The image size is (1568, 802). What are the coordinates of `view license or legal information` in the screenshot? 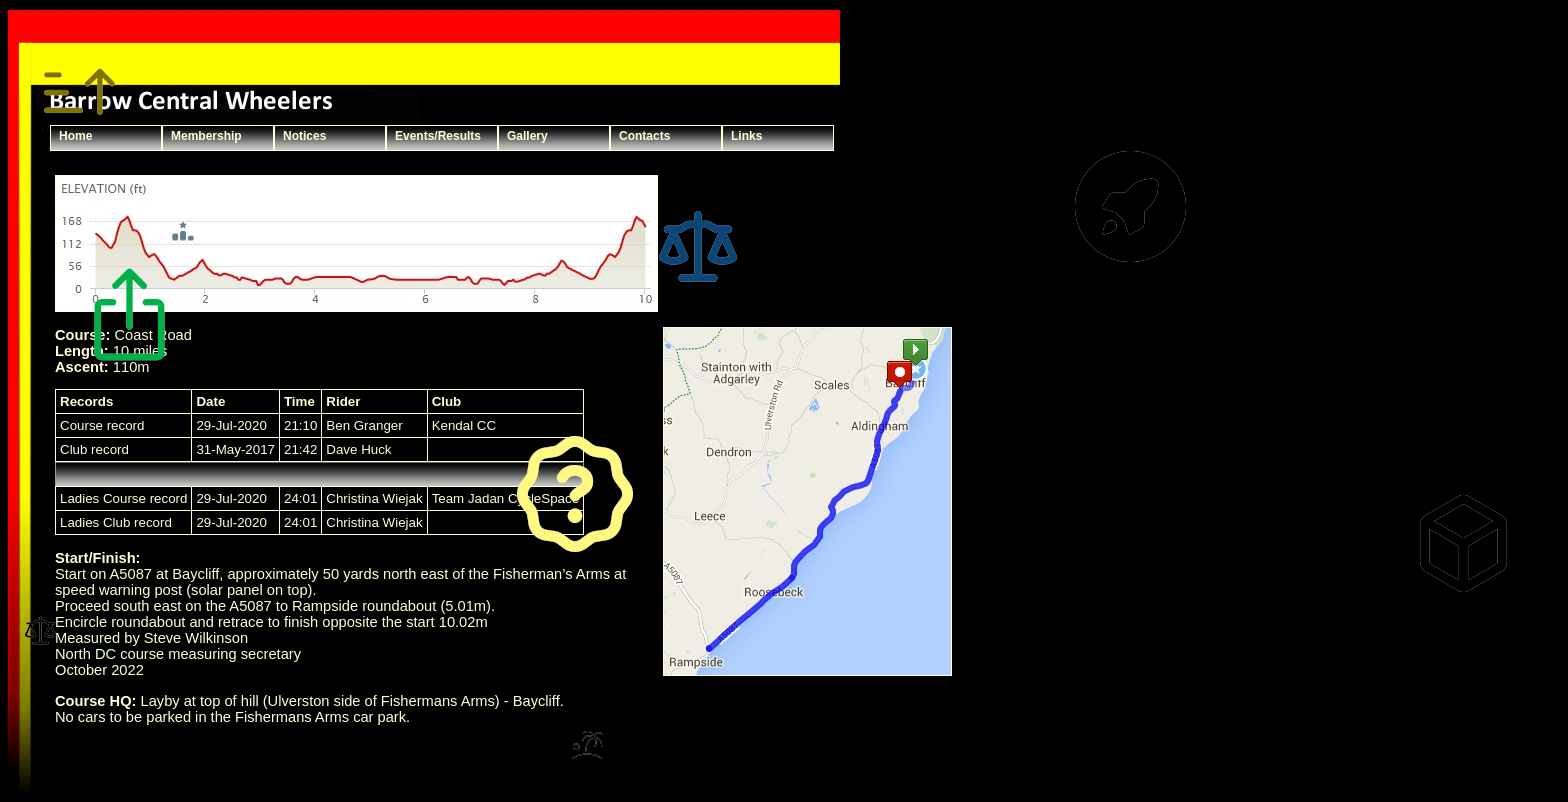 It's located at (698, 250).